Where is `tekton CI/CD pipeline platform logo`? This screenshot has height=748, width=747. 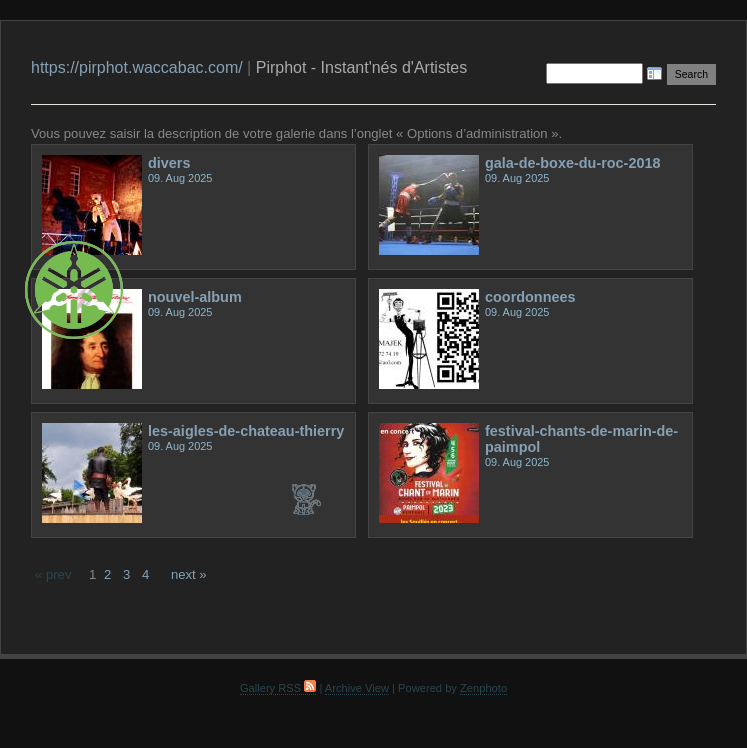
tekton CI/CD pipeline platform logo is located at coordinates (306, 499).